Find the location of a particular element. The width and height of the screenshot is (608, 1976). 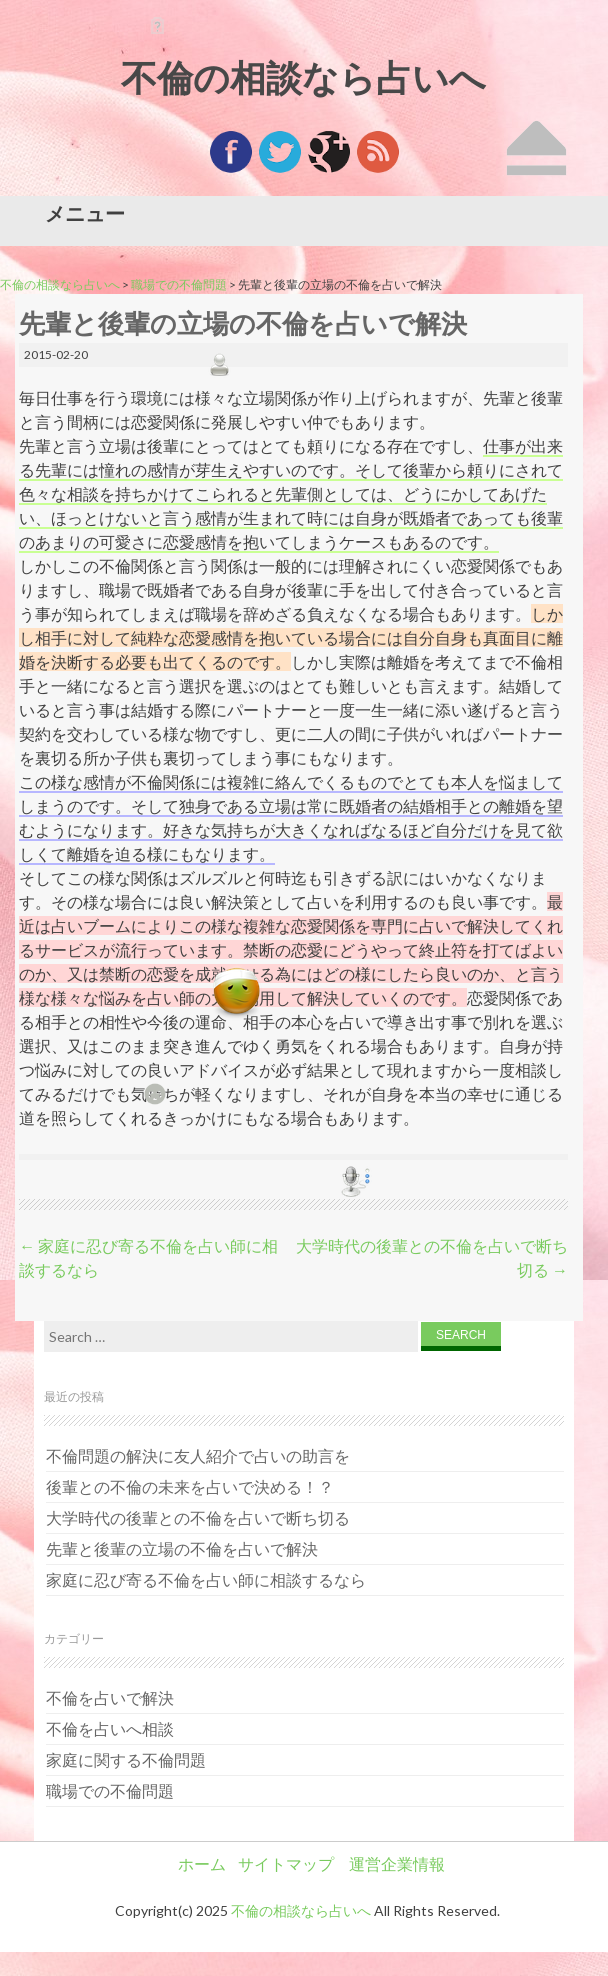

default user profile placeholder is located at coordinates (219, 365).